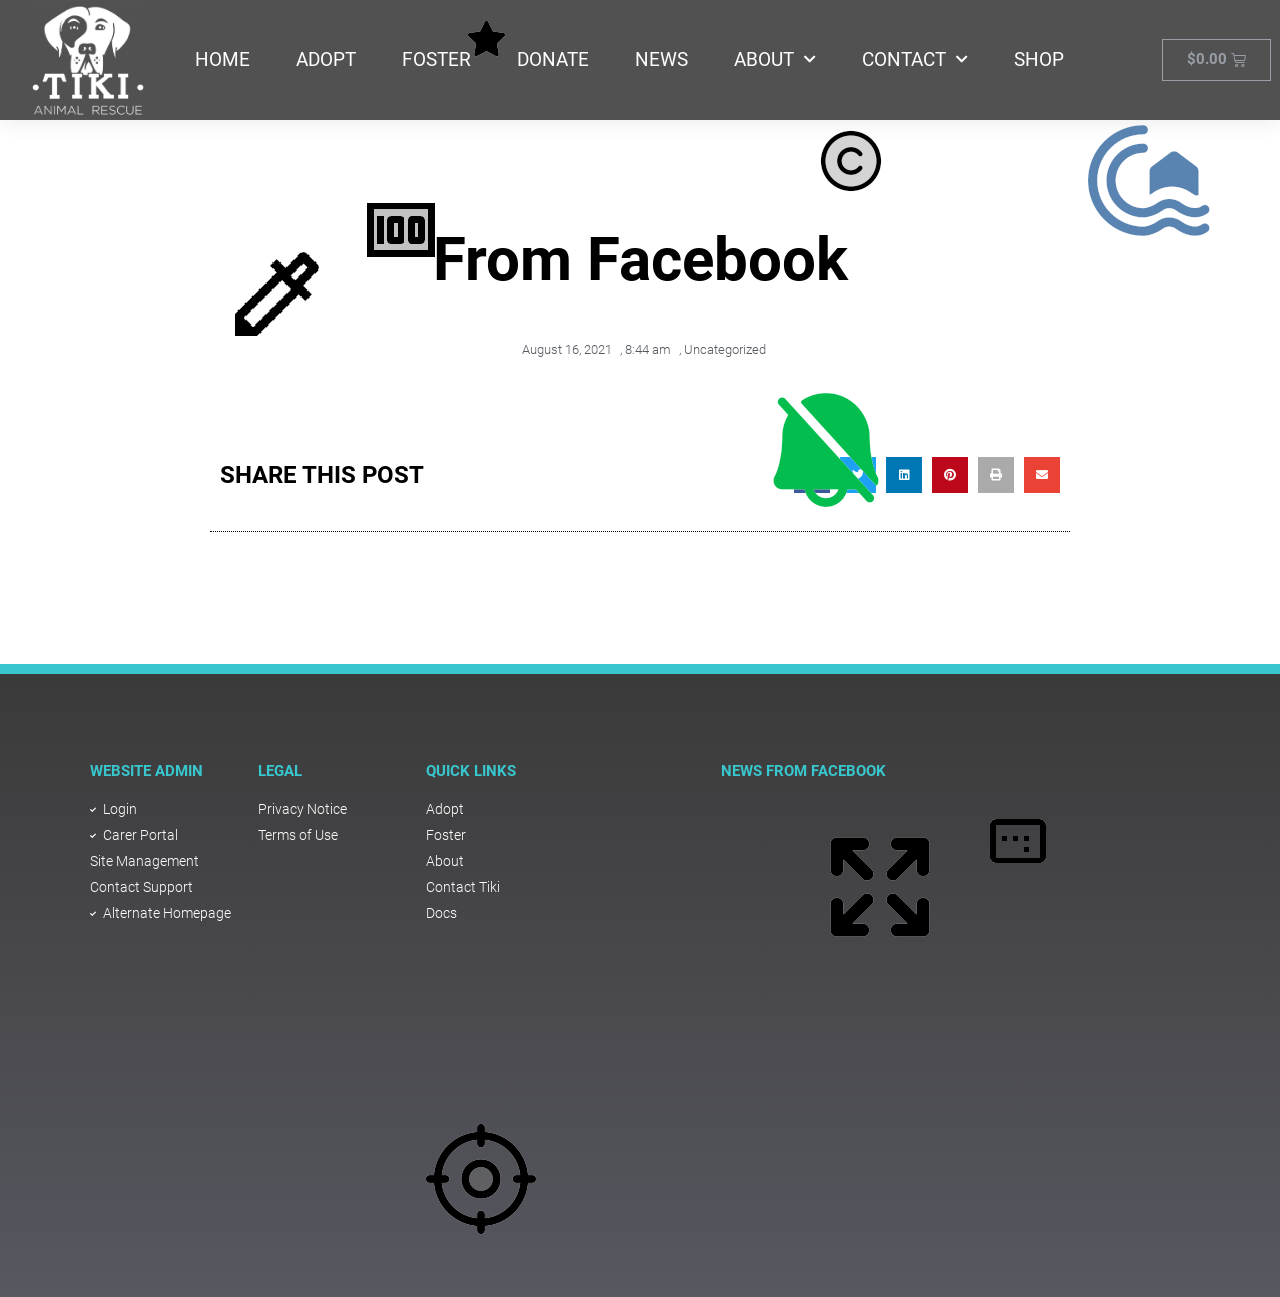  Describe the element at coordinates (880, 887) in the screenshot. I see `expand to fullscreen mode` at that location.